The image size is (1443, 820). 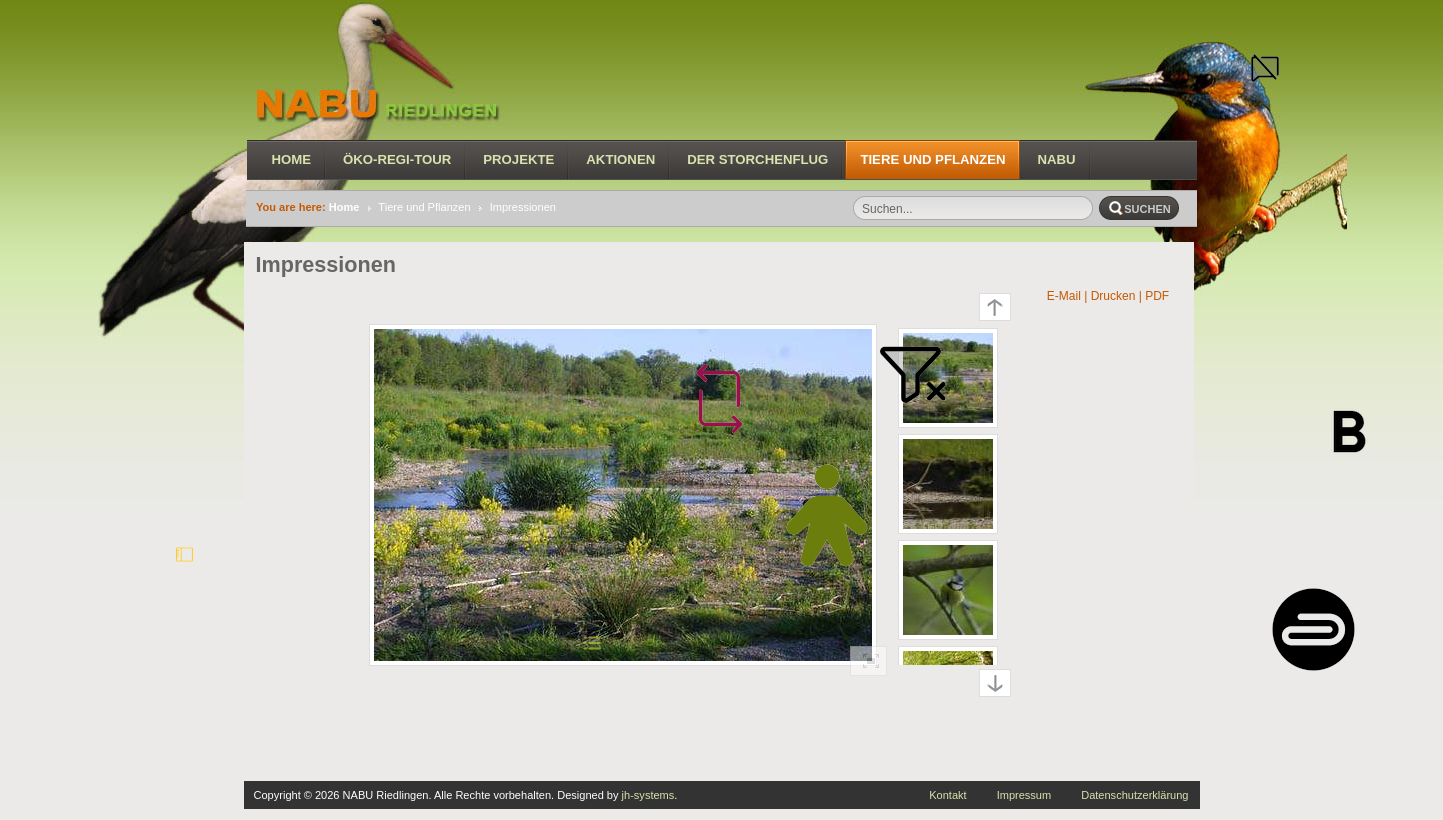 I want to click on clear all active filters, so click(x=910, y=372).